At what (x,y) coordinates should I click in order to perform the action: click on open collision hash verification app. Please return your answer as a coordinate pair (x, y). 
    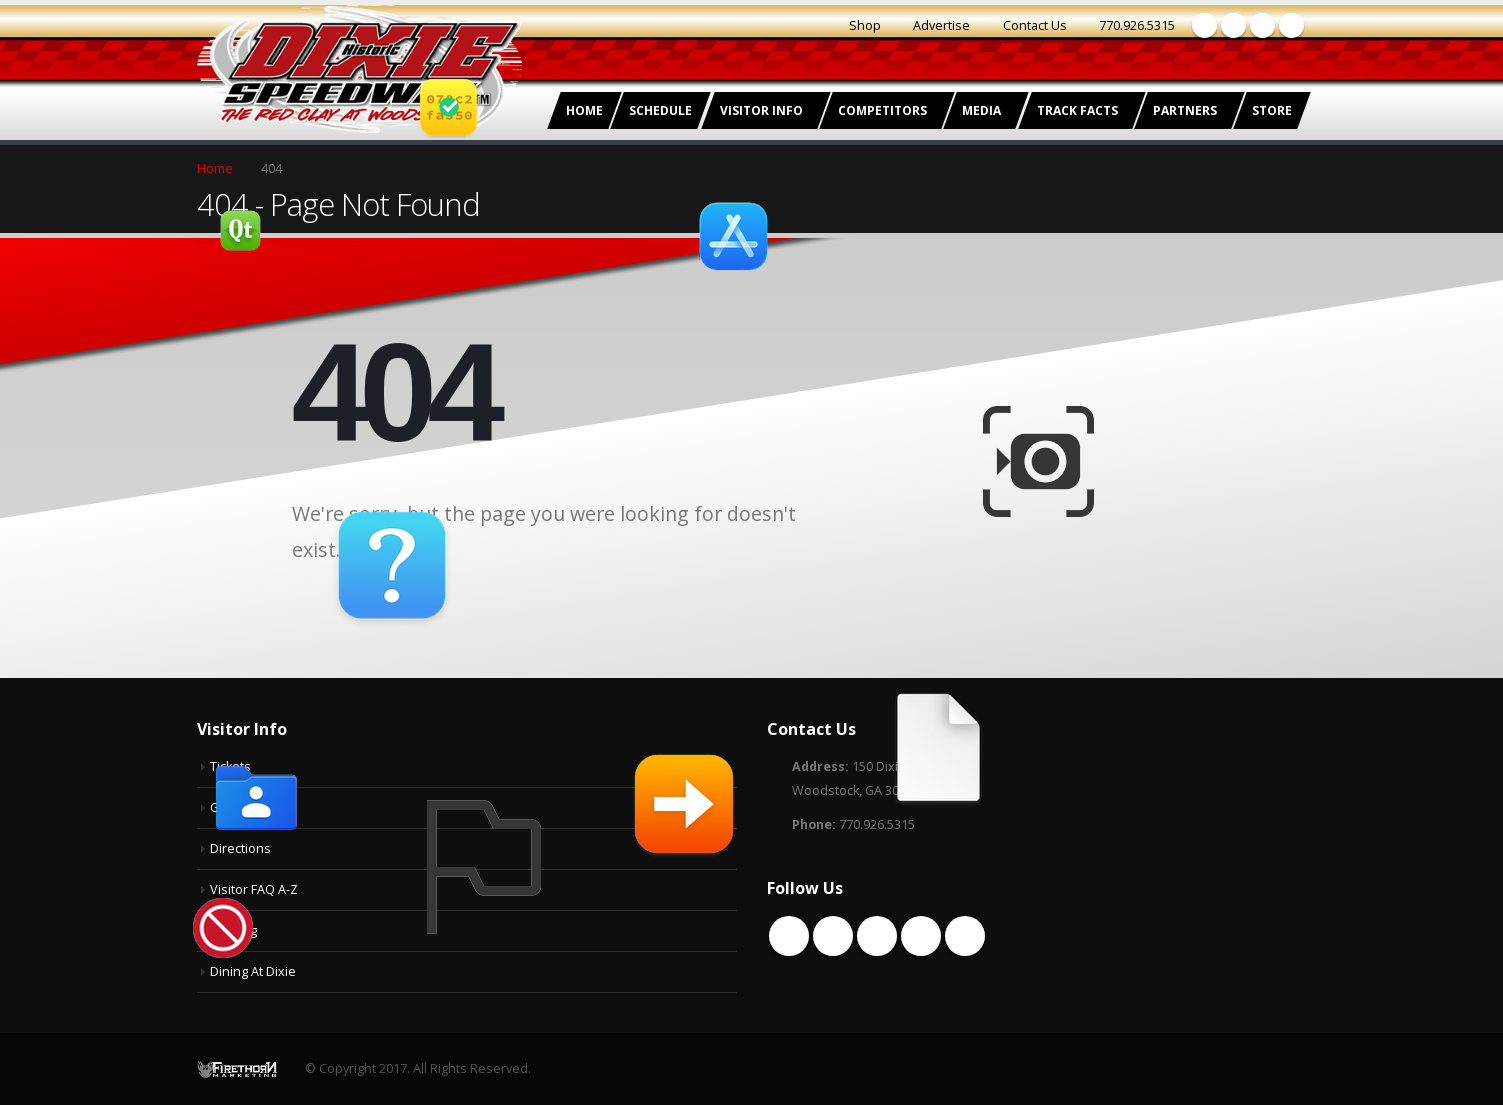
    Looking at the image, I should click on (448, 107).